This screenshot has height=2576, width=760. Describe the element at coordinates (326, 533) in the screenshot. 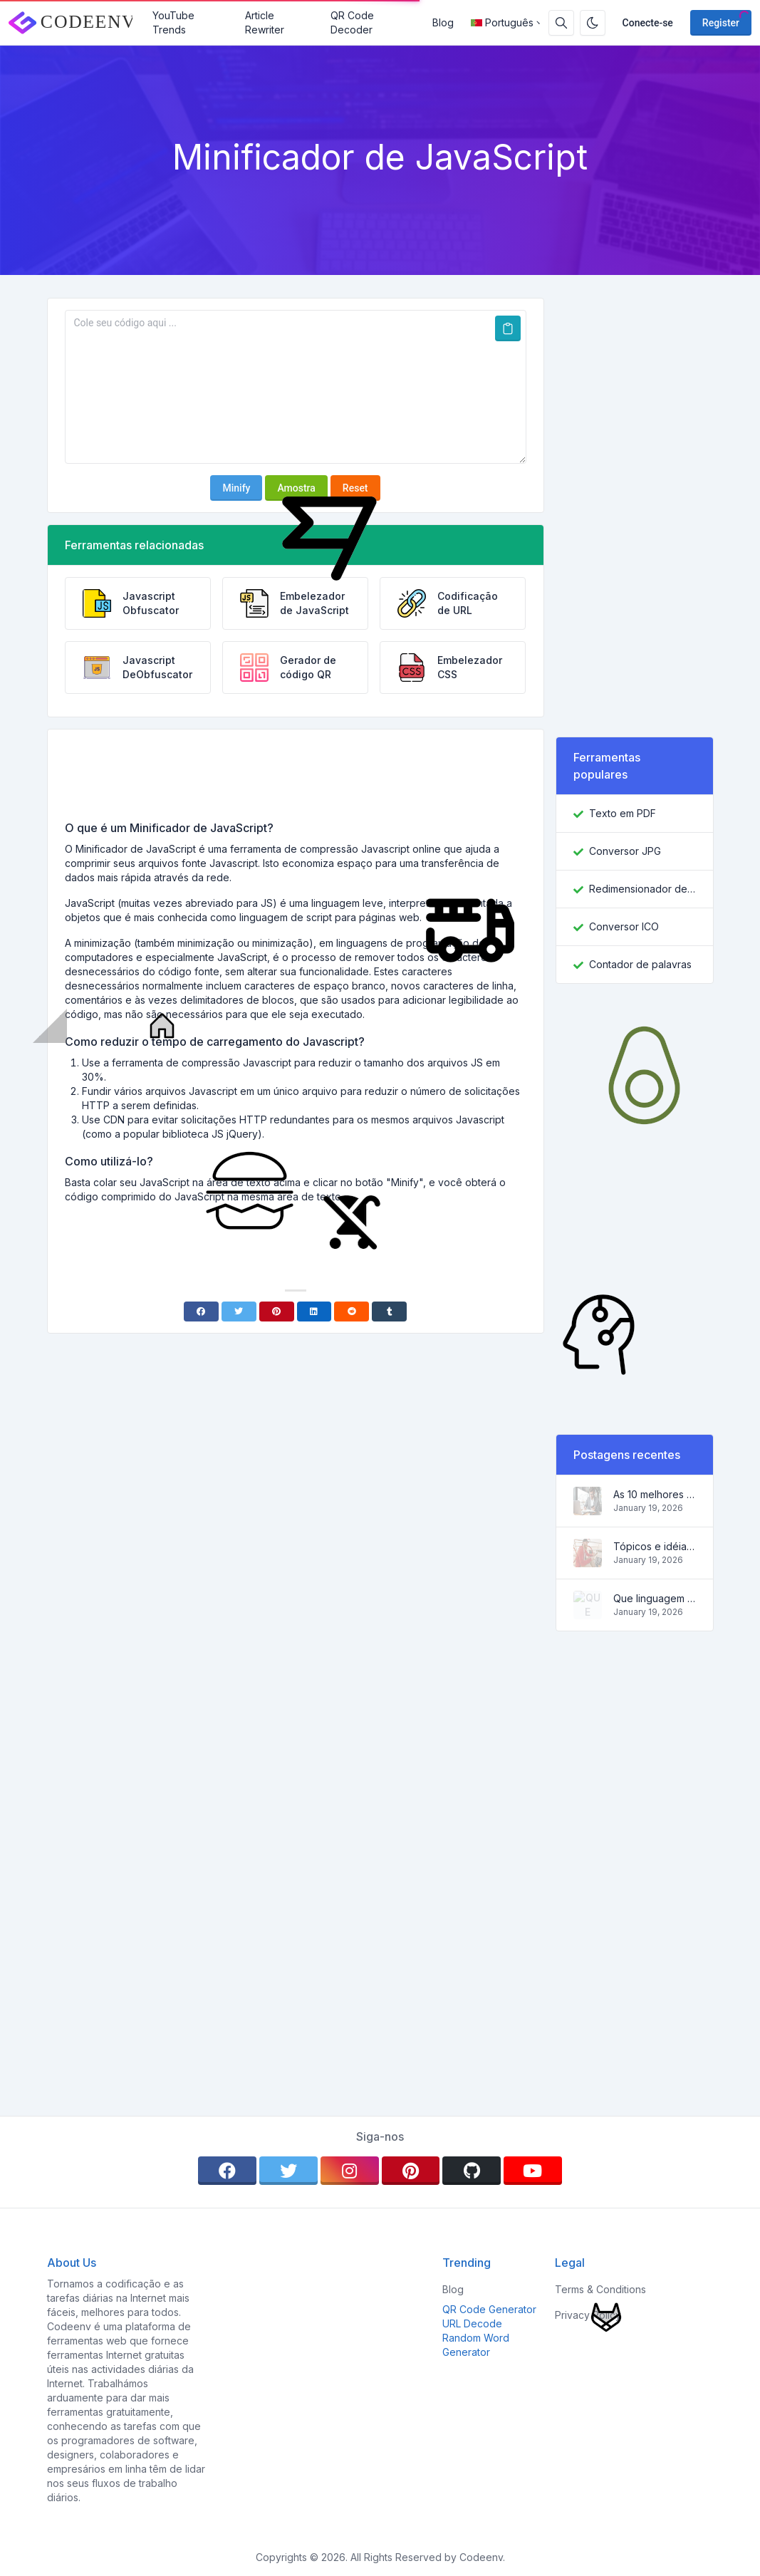

I see `flag or bookmark an item` at that location.